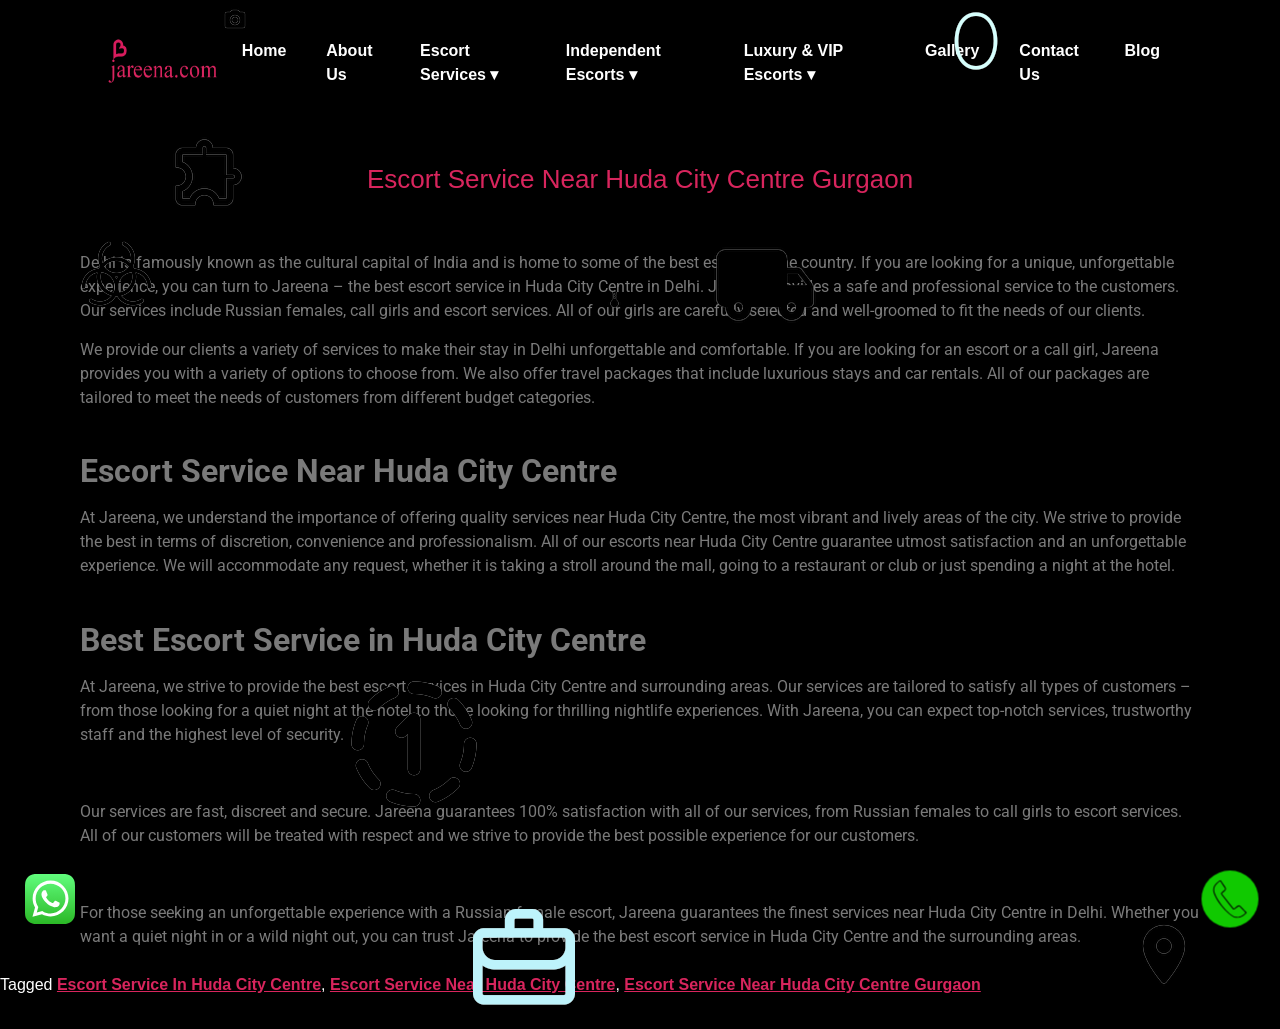 The height and width of the screenshot is (1029, 1280). Describe the element at coordinates (209, 171) in the screenshot. I see `access browser extensions or add-ons` at that location.